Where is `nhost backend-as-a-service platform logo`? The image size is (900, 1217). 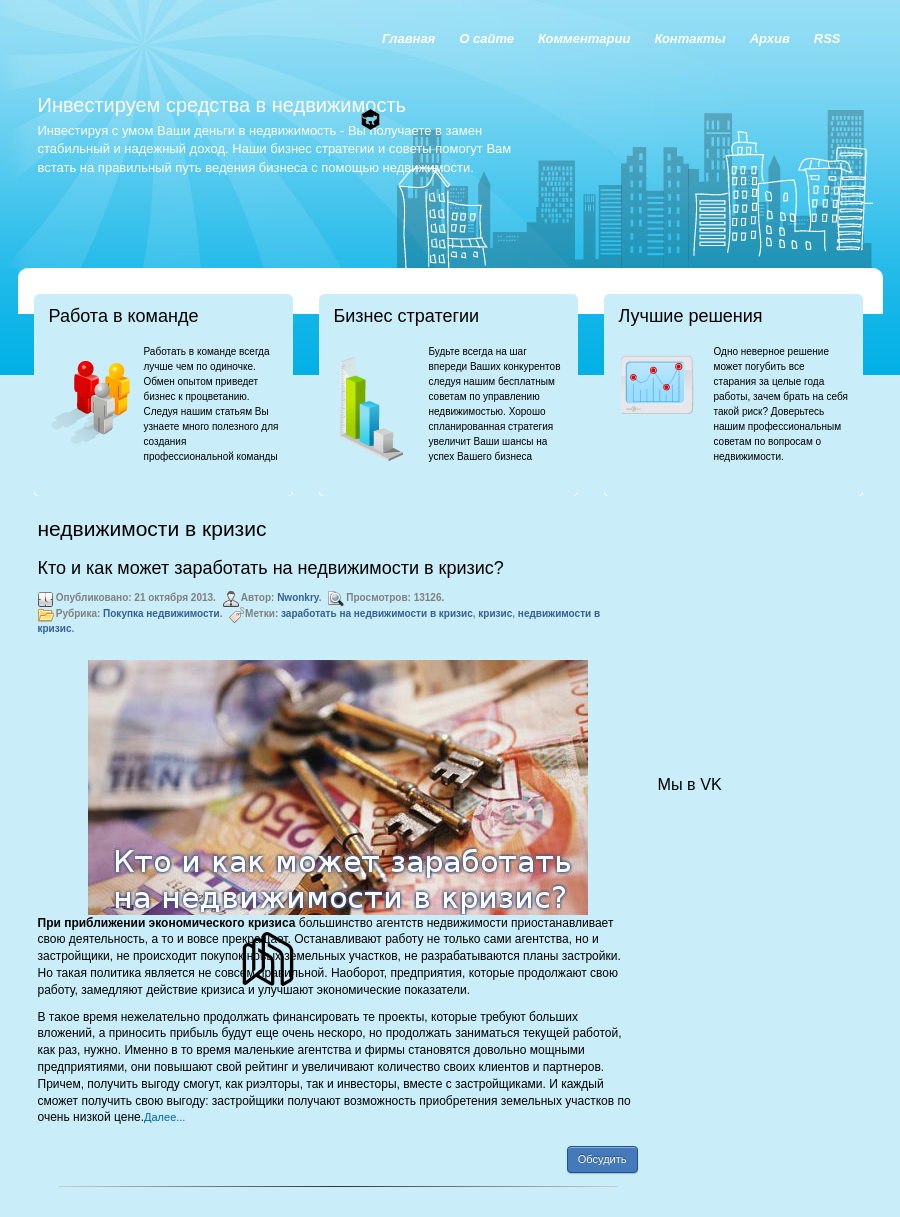
nhost backend-as-a-service platform logo is located at coordinates (268, 959).